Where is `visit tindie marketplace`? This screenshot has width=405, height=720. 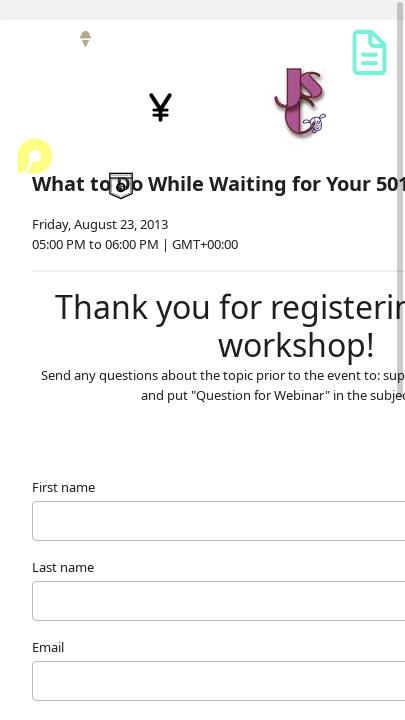 visit tindie marketplace is located at coordinates (314, 123).